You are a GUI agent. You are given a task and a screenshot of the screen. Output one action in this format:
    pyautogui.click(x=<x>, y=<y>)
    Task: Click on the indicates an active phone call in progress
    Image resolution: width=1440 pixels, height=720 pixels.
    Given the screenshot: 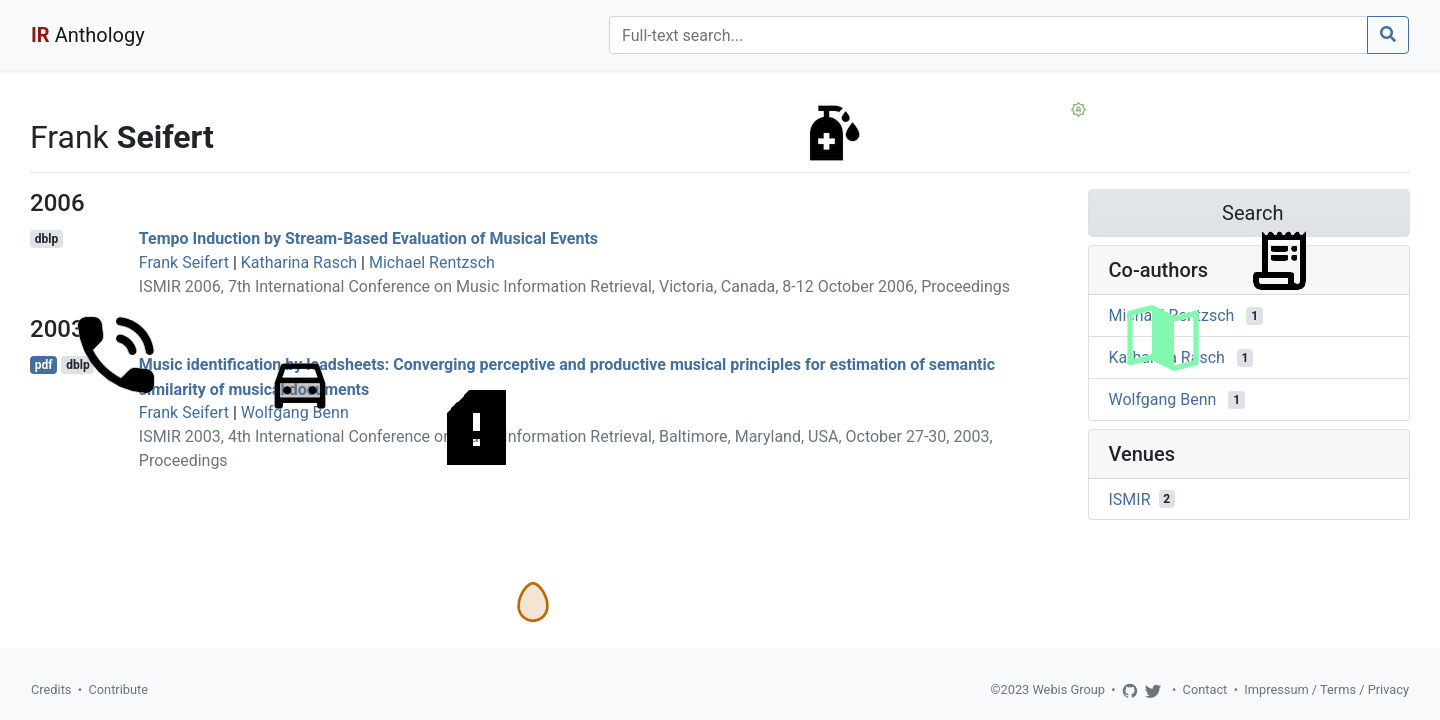 What is the action you would take?
    pyautogui.click(x=116, y=355)
    